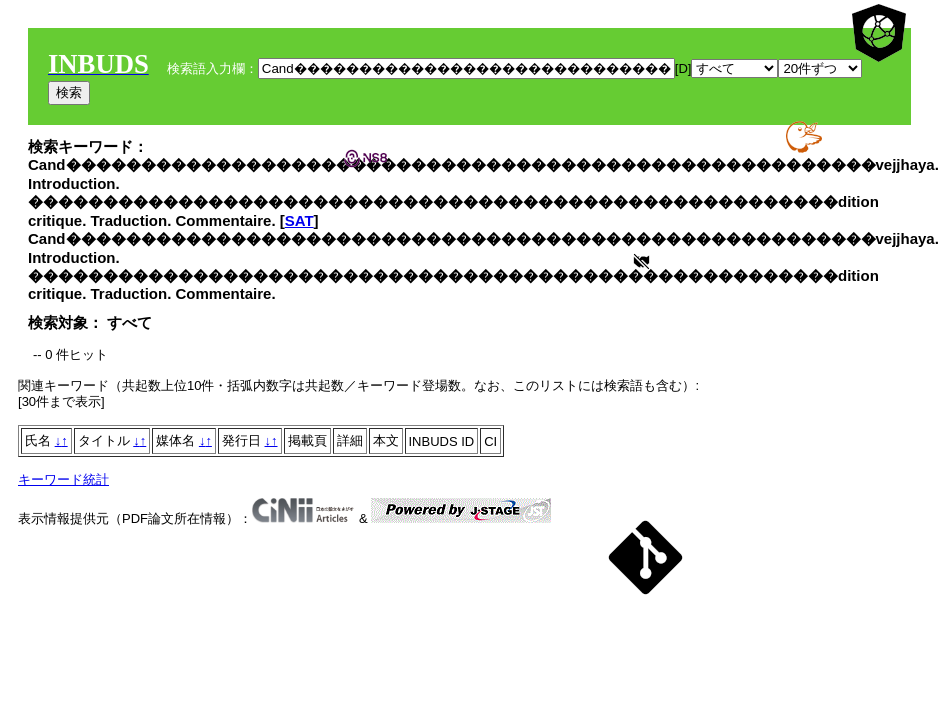  Describe the element at coordinates (365, 158) in the screenshot. I see `NS8 brand logo` at that location.